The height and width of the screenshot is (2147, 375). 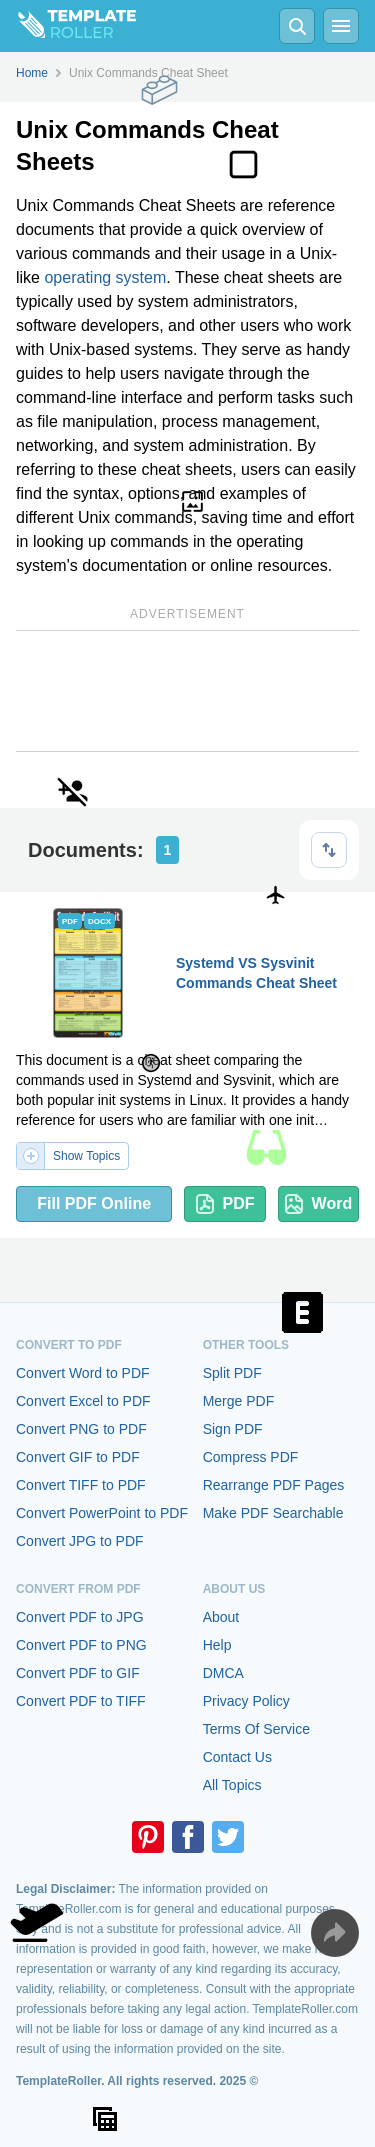 I want to click on toggle sun protection or outdoor mode, so click(x=266, y=1147).